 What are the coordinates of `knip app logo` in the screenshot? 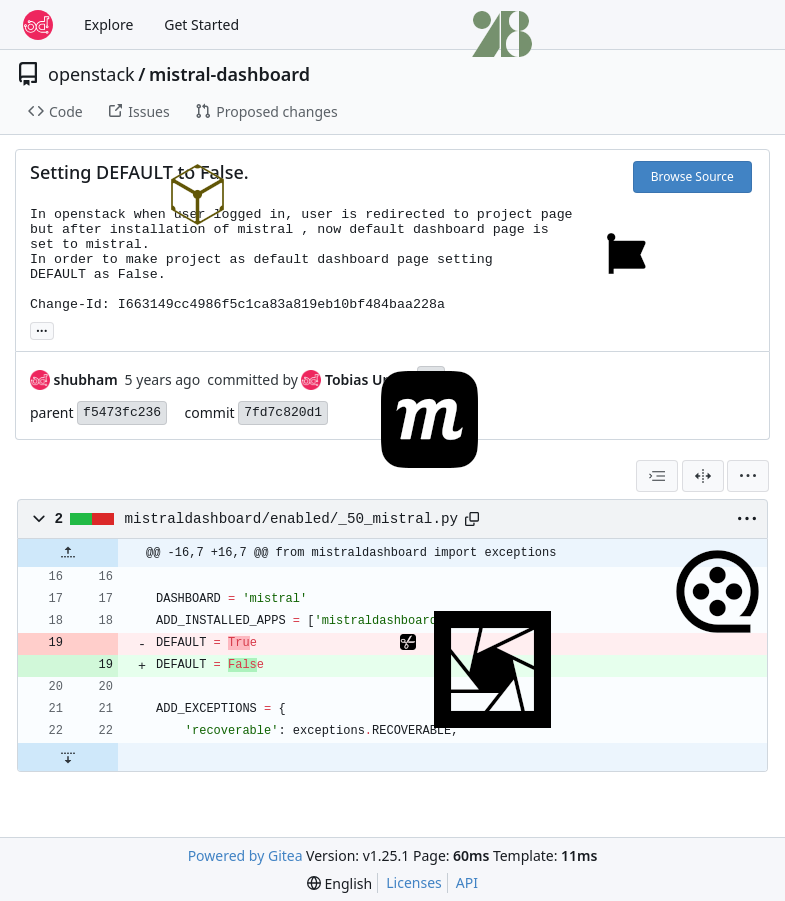 It's located at (408, 642).